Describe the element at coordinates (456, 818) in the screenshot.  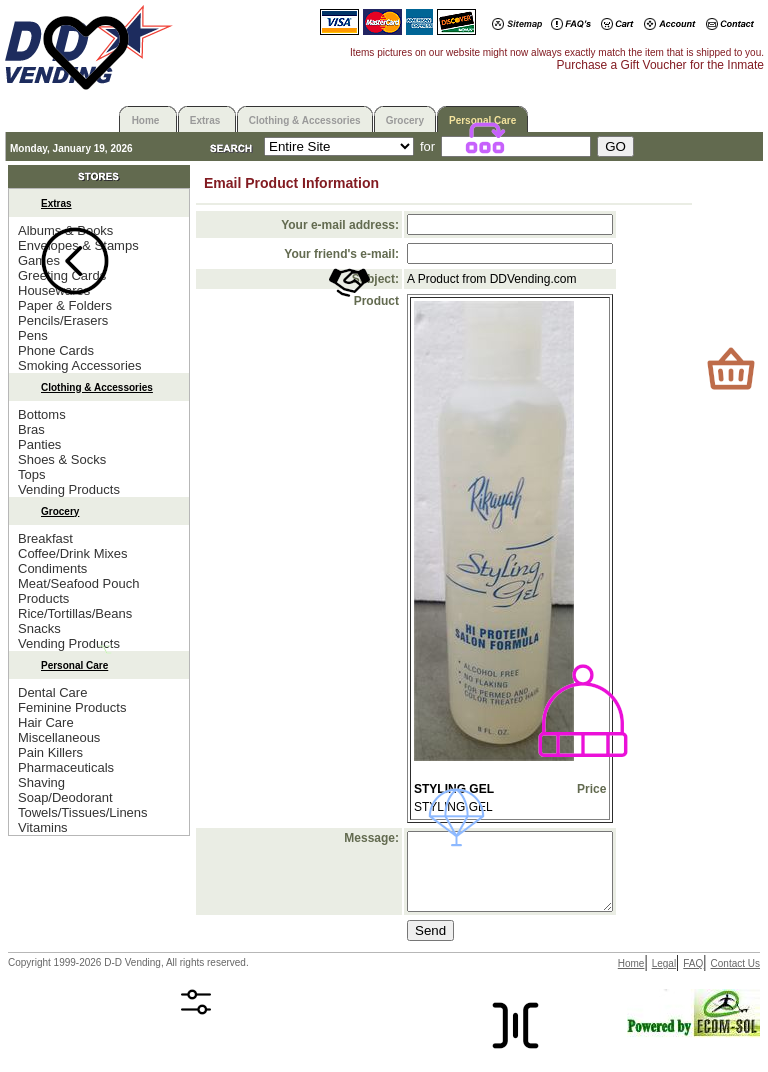
I see `access airdrop or file drop feature` at that location.